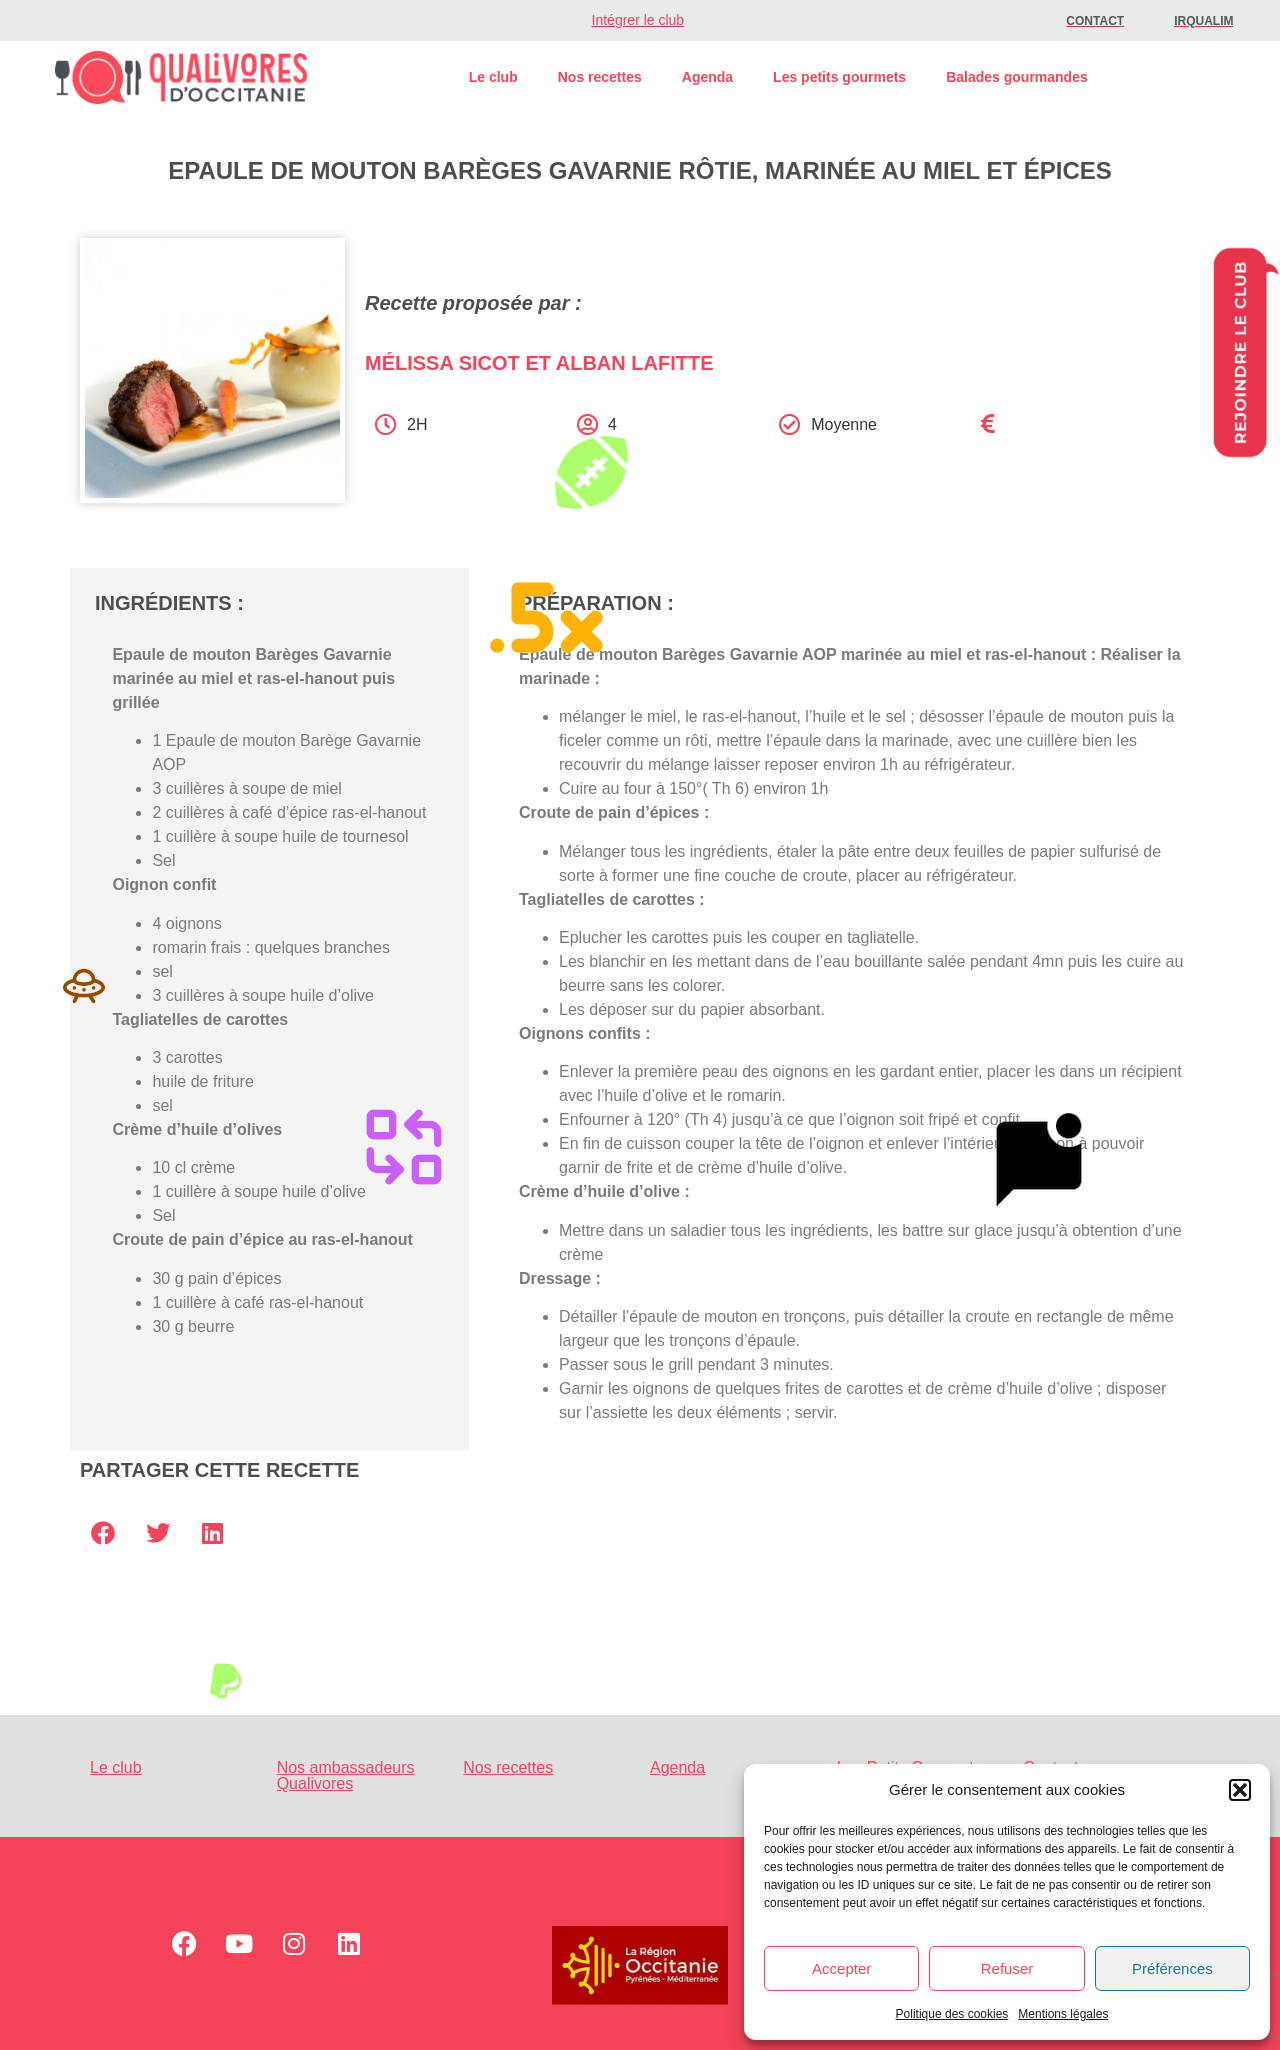  Describe the element at coordinates (546, 617) in the screenshot. I see `set playback speed to 0.5x` at that location.